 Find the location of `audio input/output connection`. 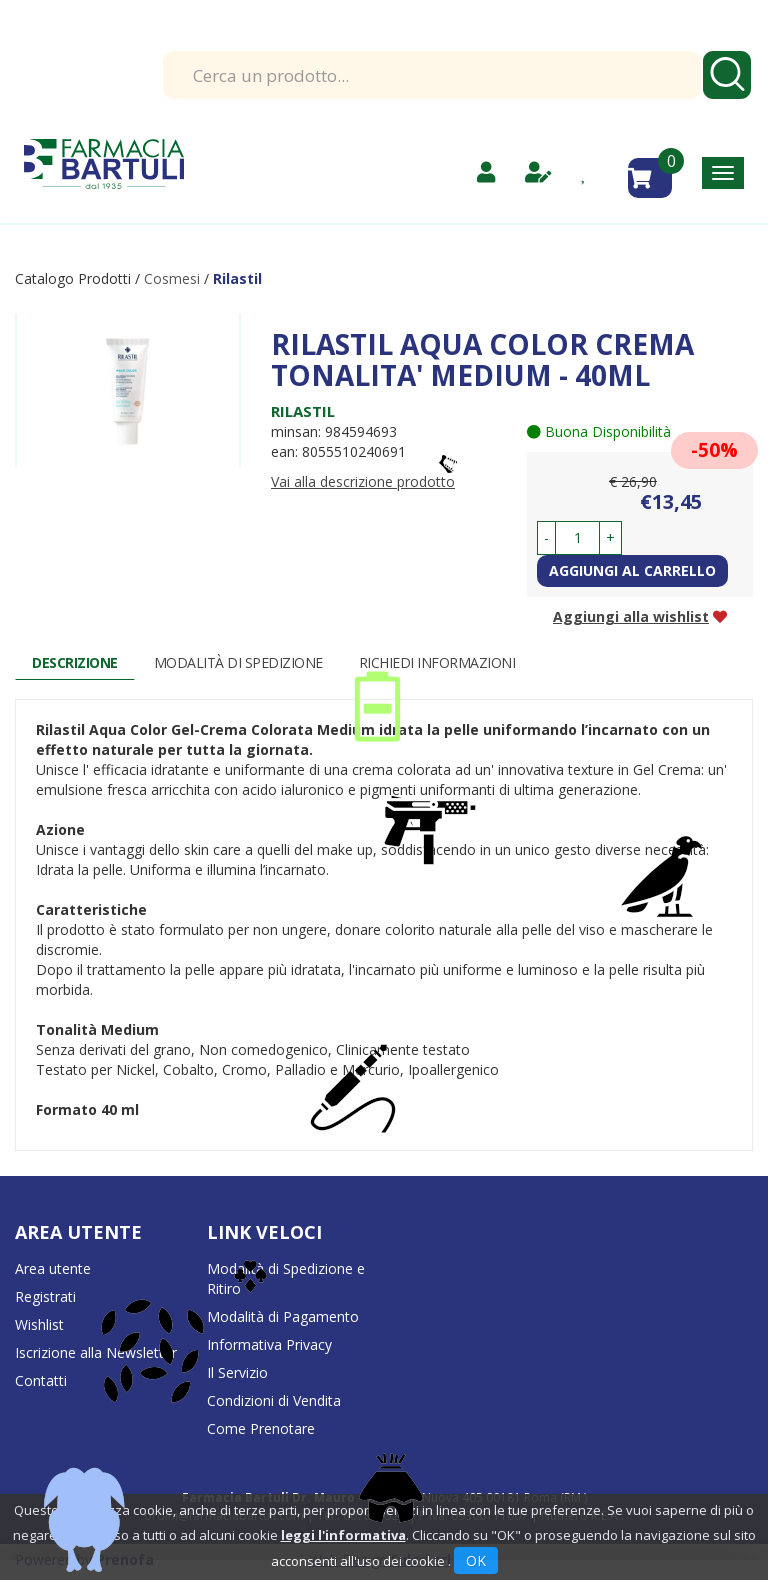

audio input/output connection is located at coordinates (353, 1088).